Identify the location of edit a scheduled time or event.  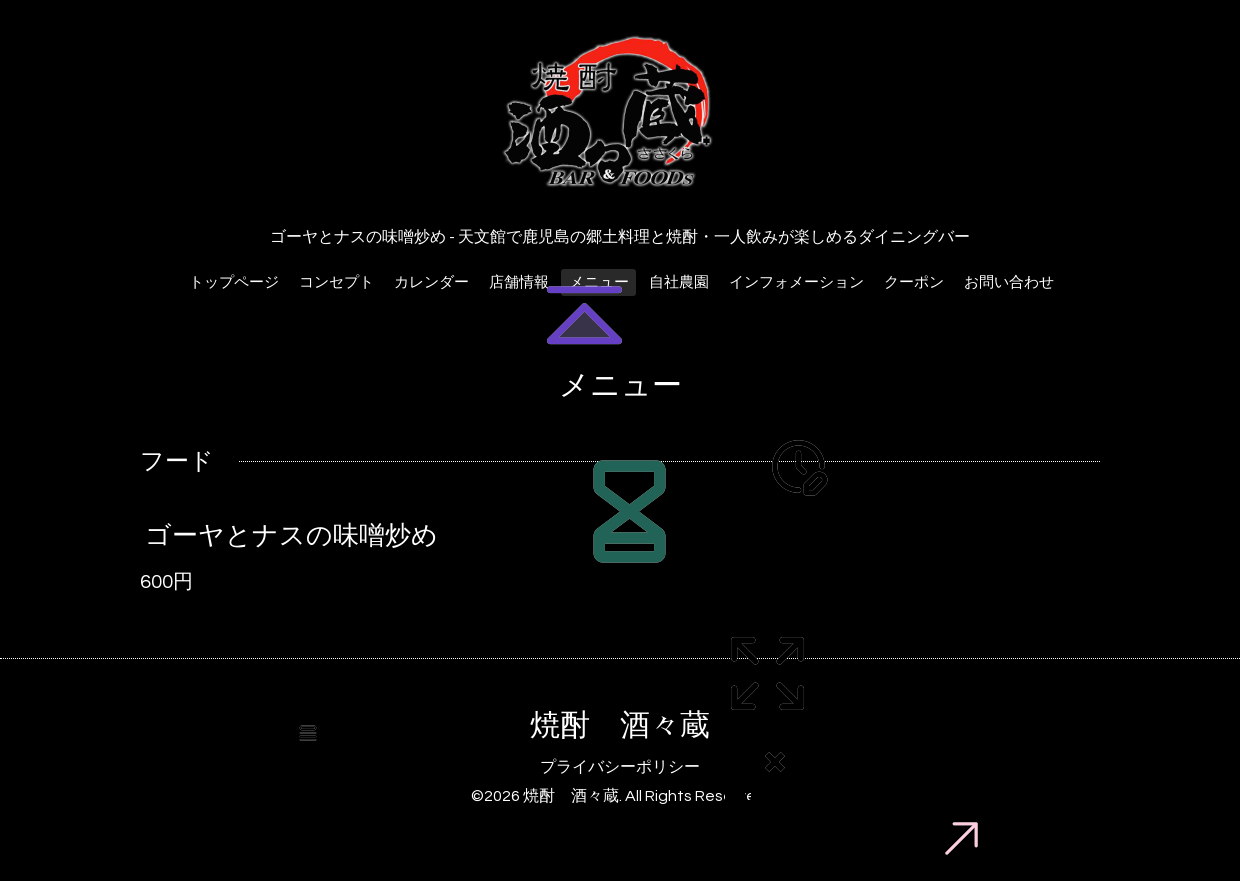
(798, 466).